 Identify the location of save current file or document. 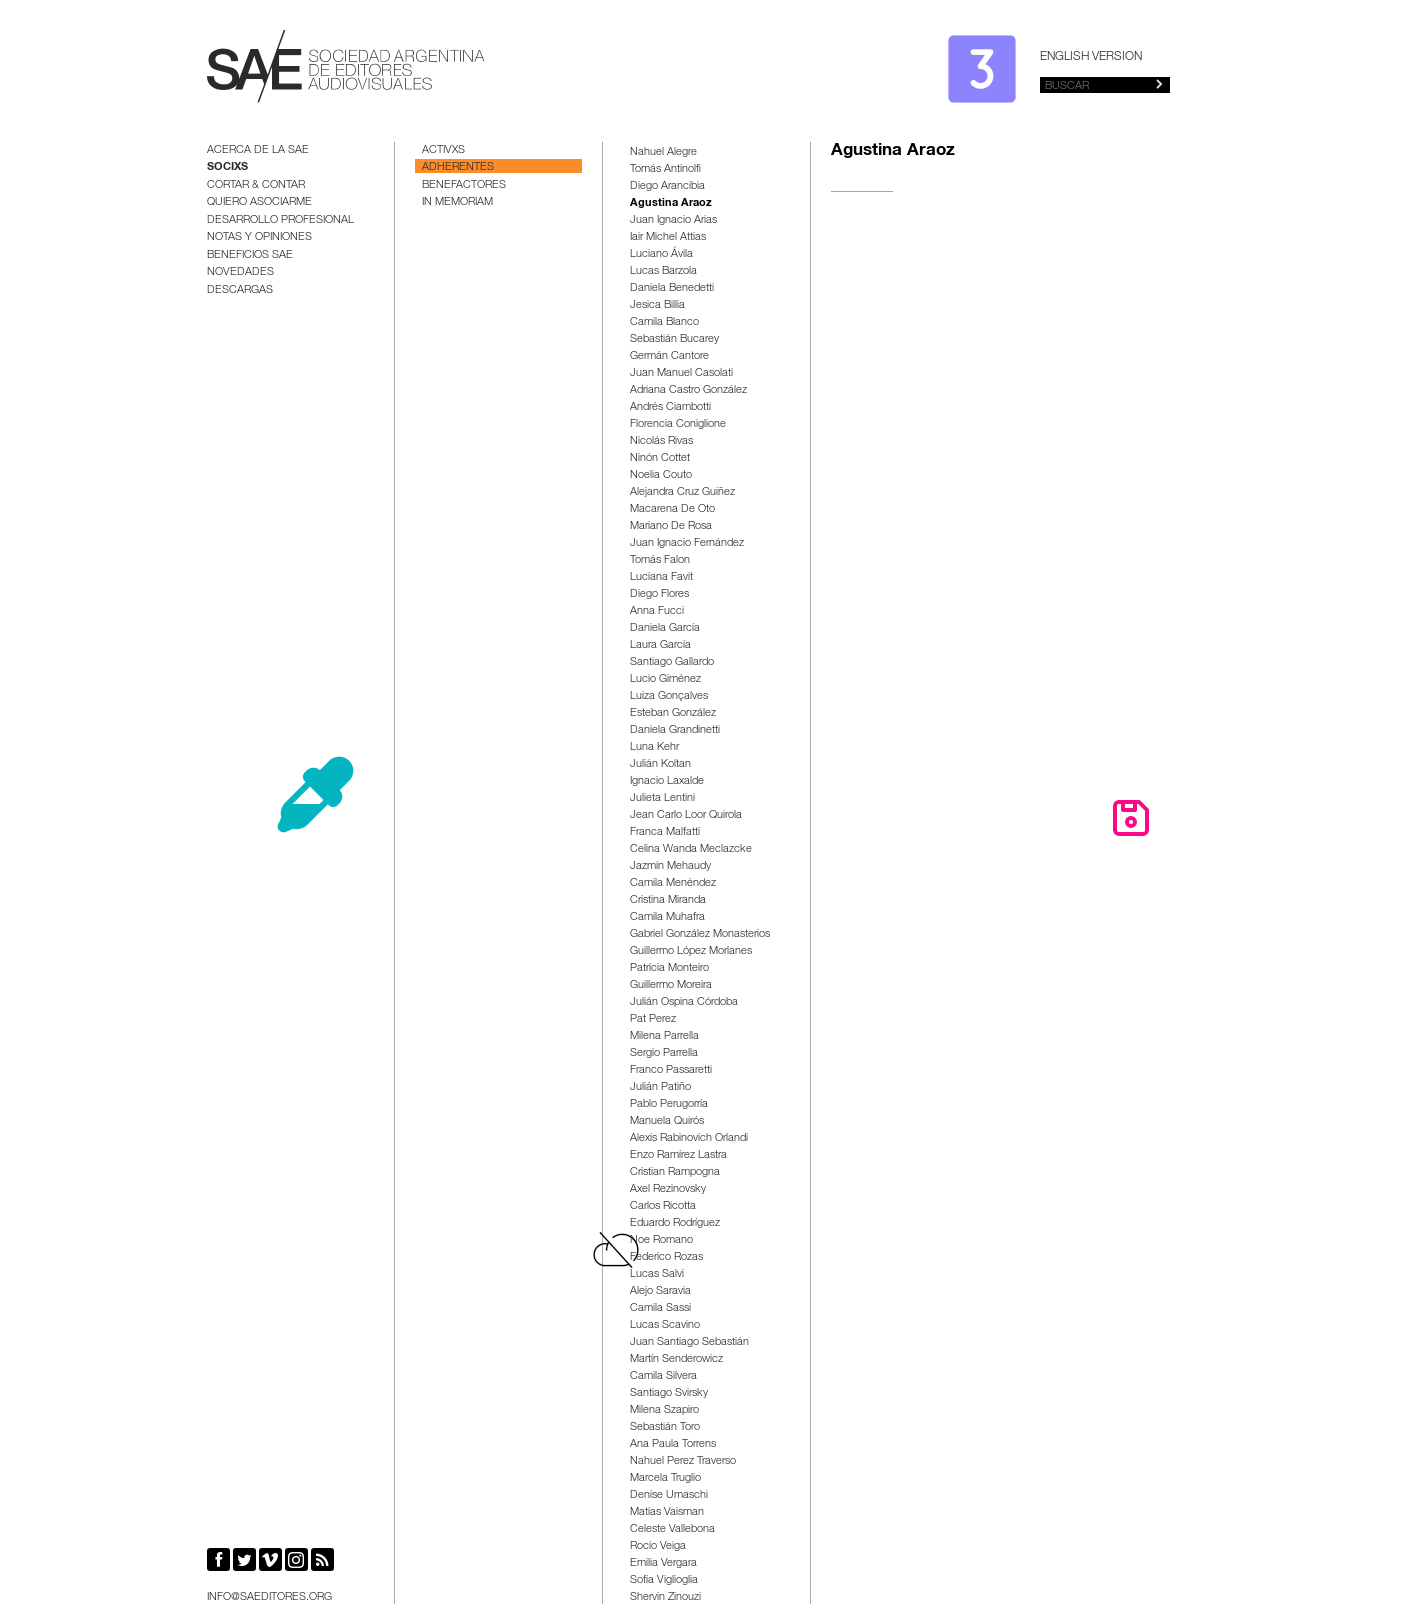
(1131, 818).